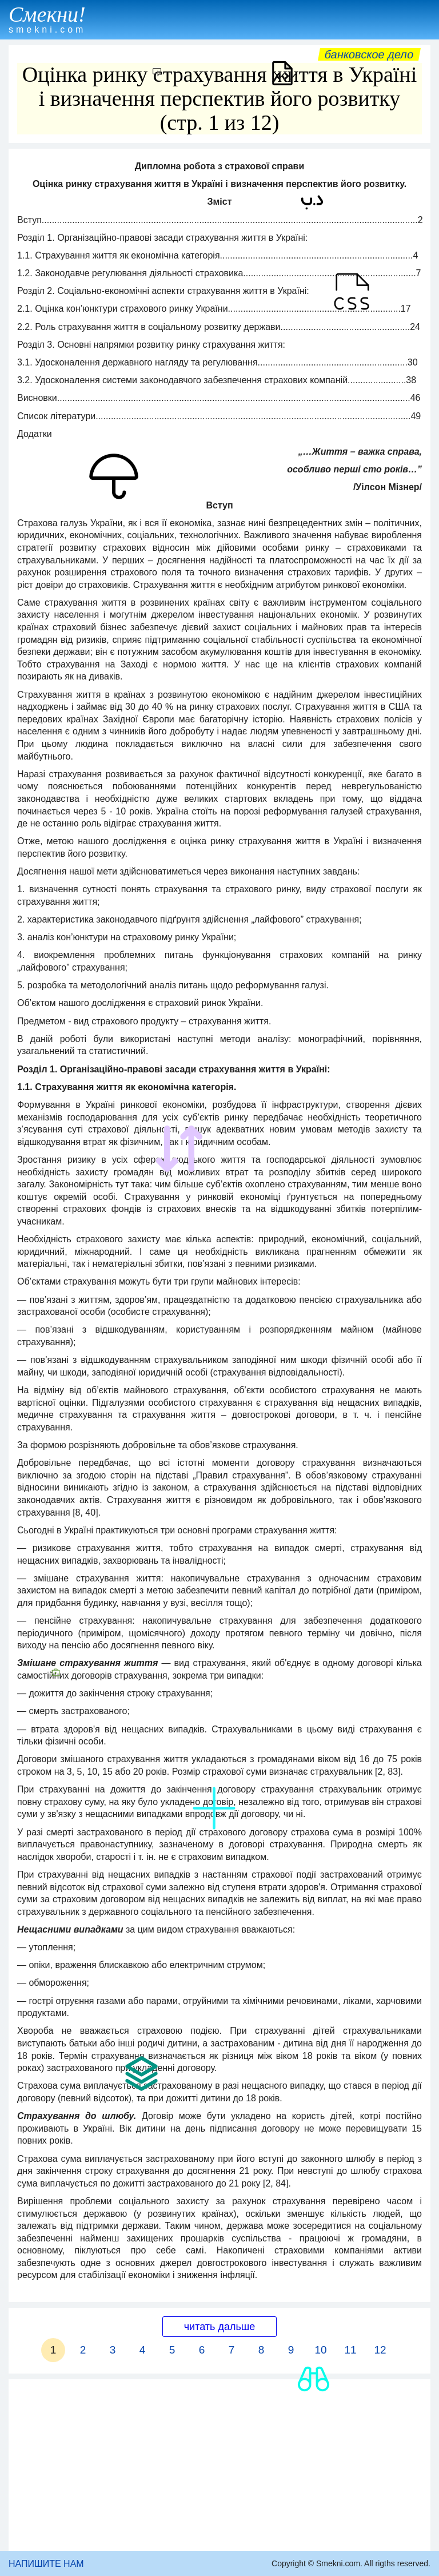 This screenshot has width=439, height=2576. What do you see at coordinates (157, 71) in the screenshot?
I see `inspect element on page` at bounding box center [157, 71].